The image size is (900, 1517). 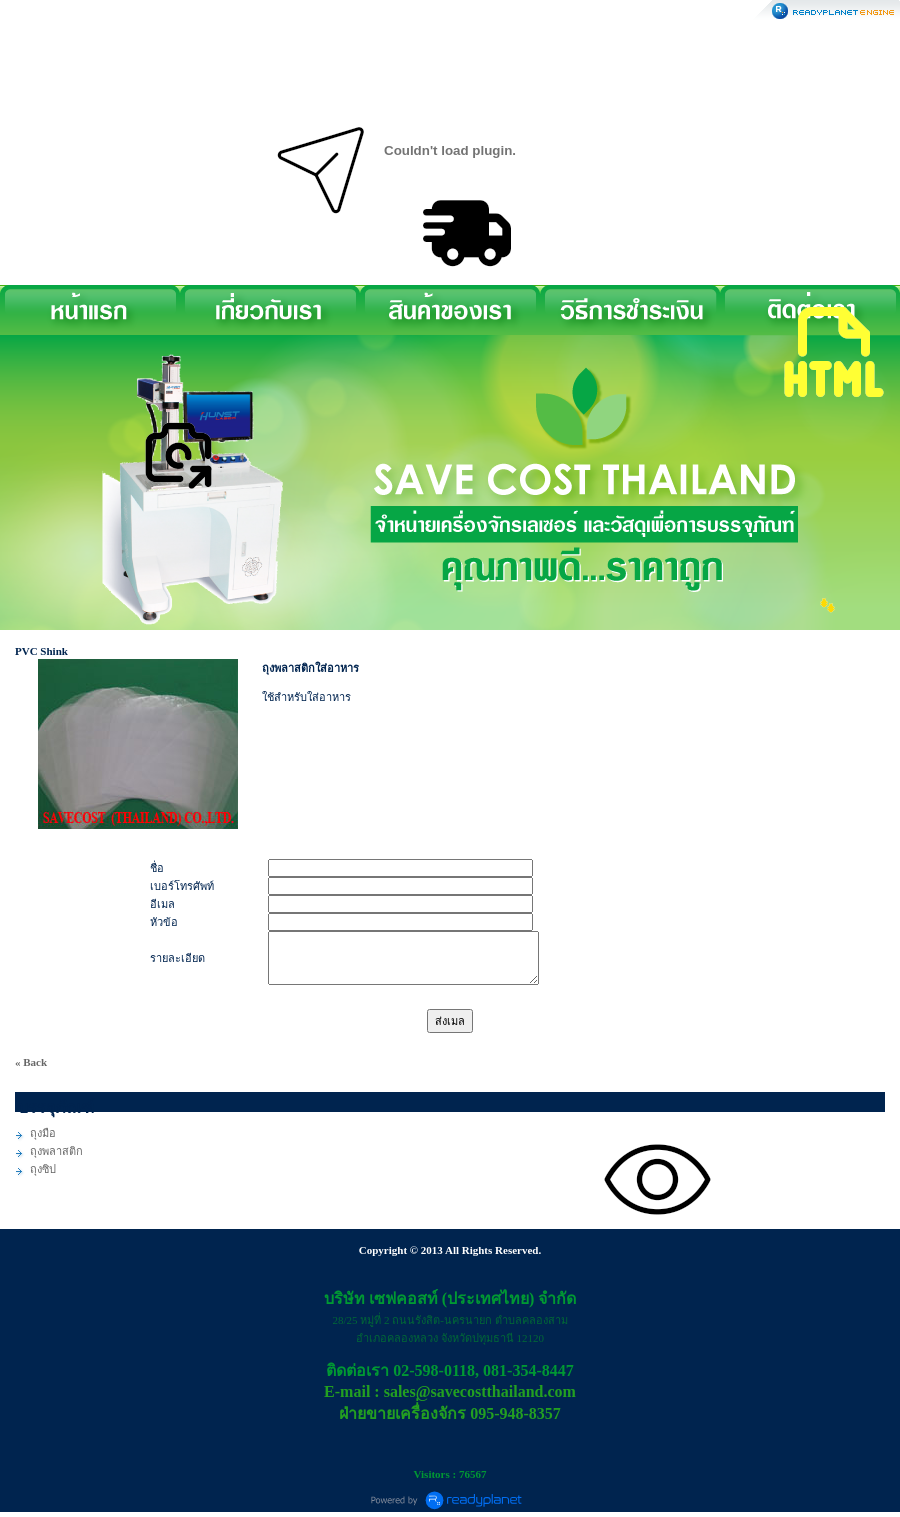 What do you see at coordinates (827, 605) in the screenshot?
I see `view bug reports or known issues` at bounding box center [827, 605].